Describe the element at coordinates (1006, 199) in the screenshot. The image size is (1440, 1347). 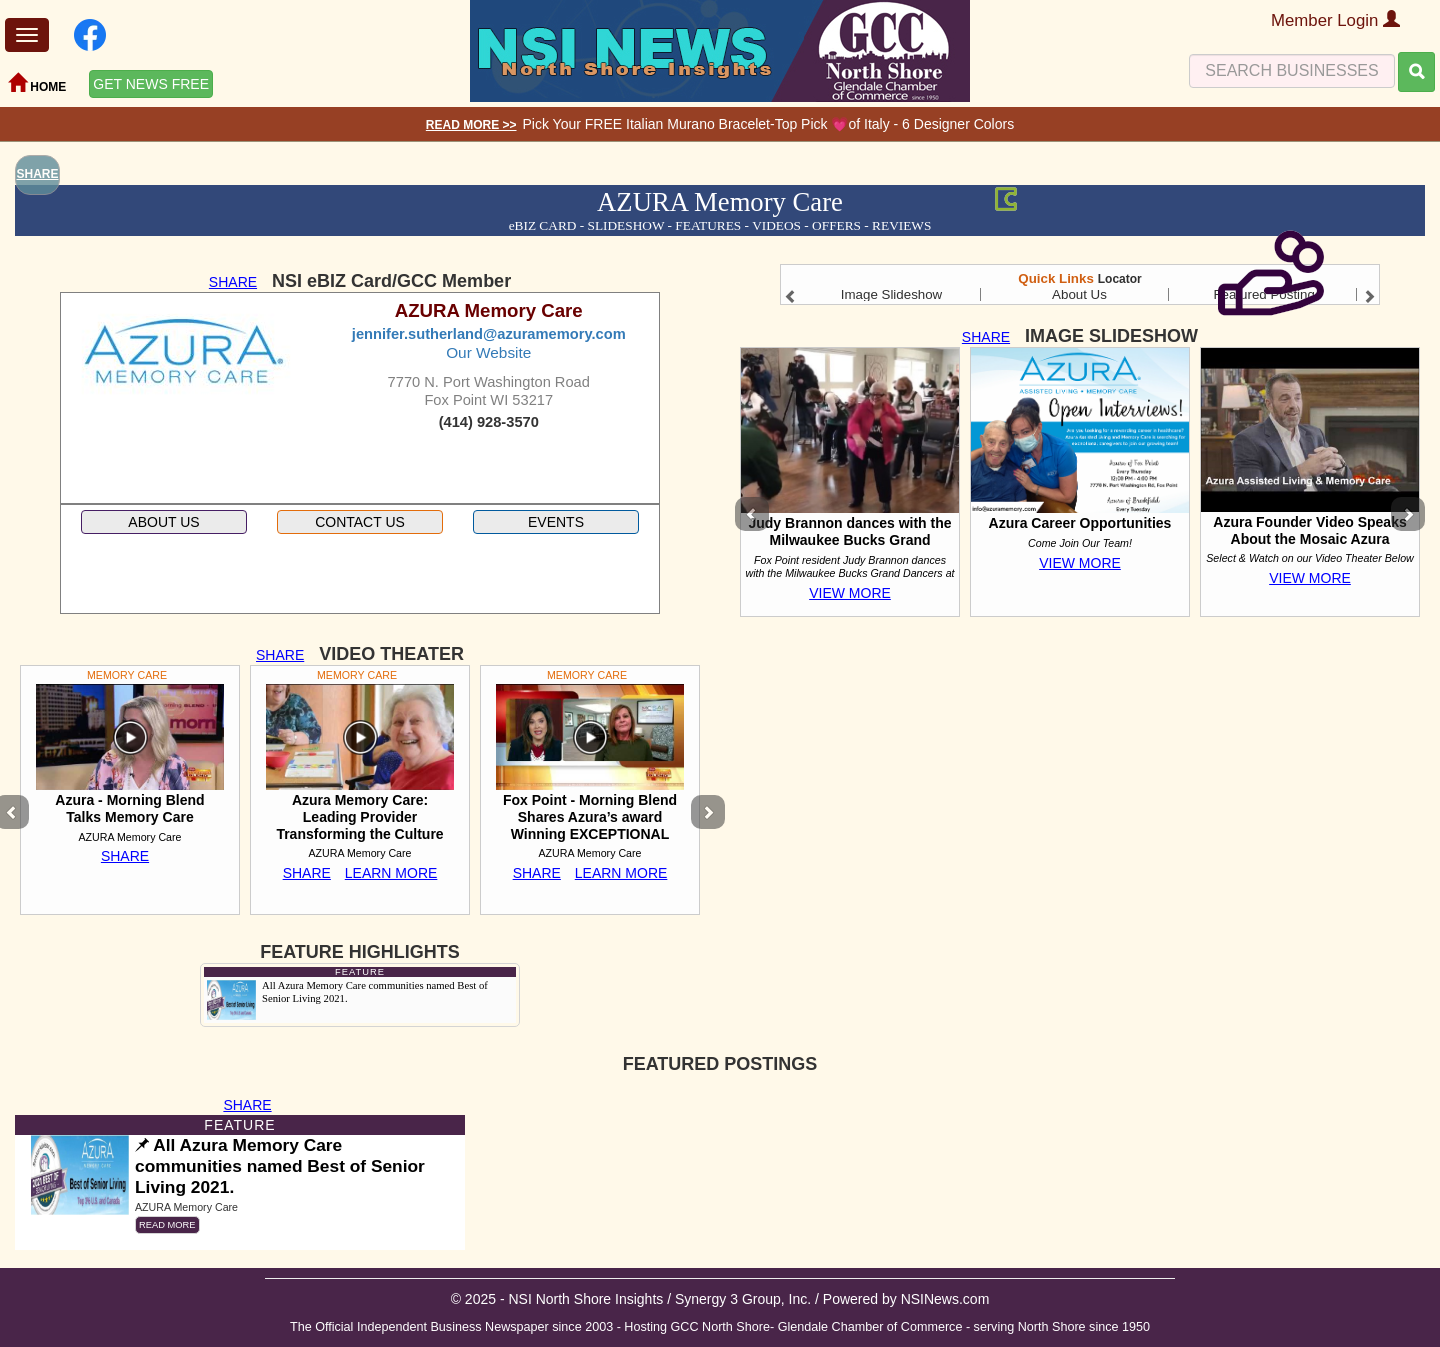
I see `open coda app` at that location.